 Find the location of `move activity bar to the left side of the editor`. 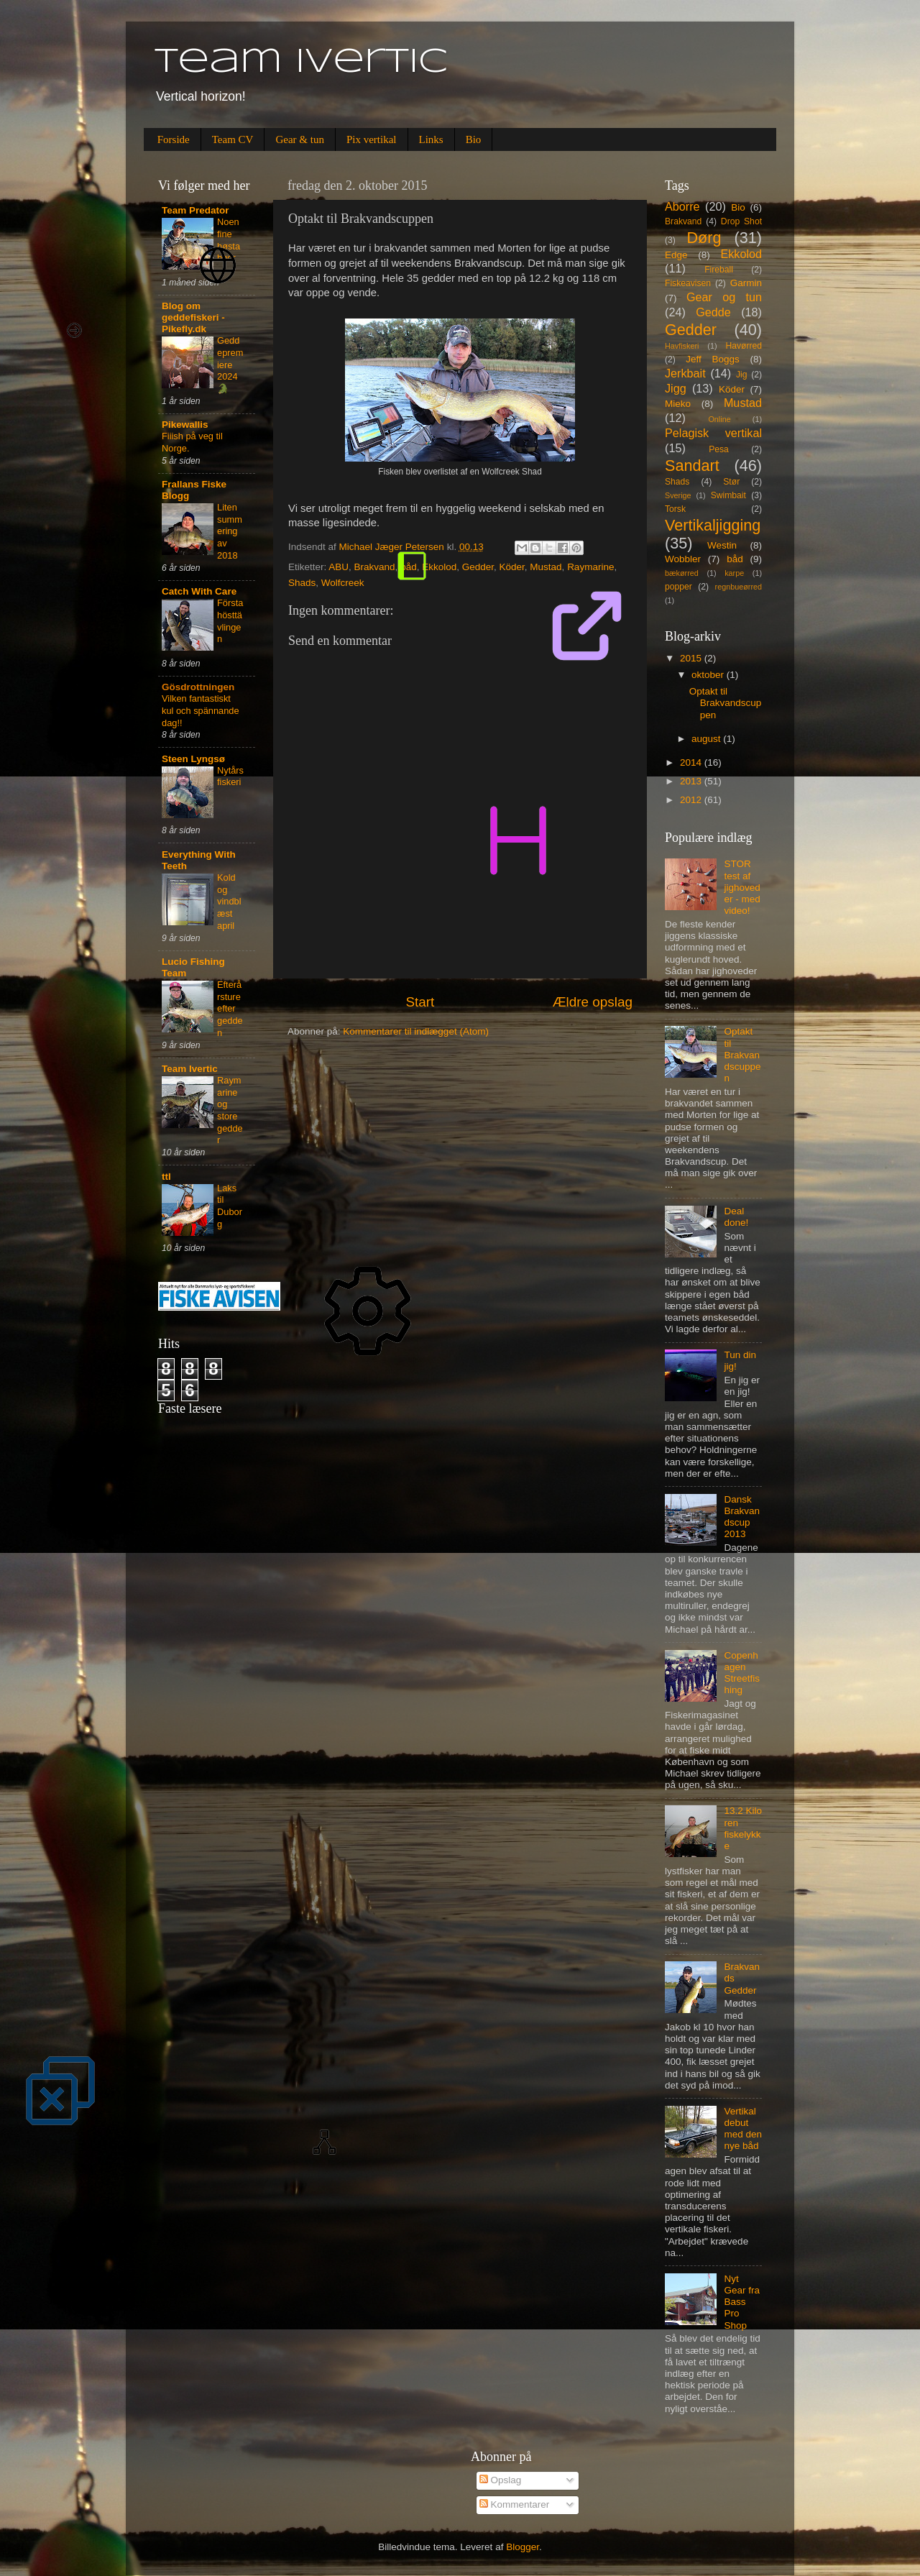

move activity bar to the left side of the editor is located at coordinates (412, 566).